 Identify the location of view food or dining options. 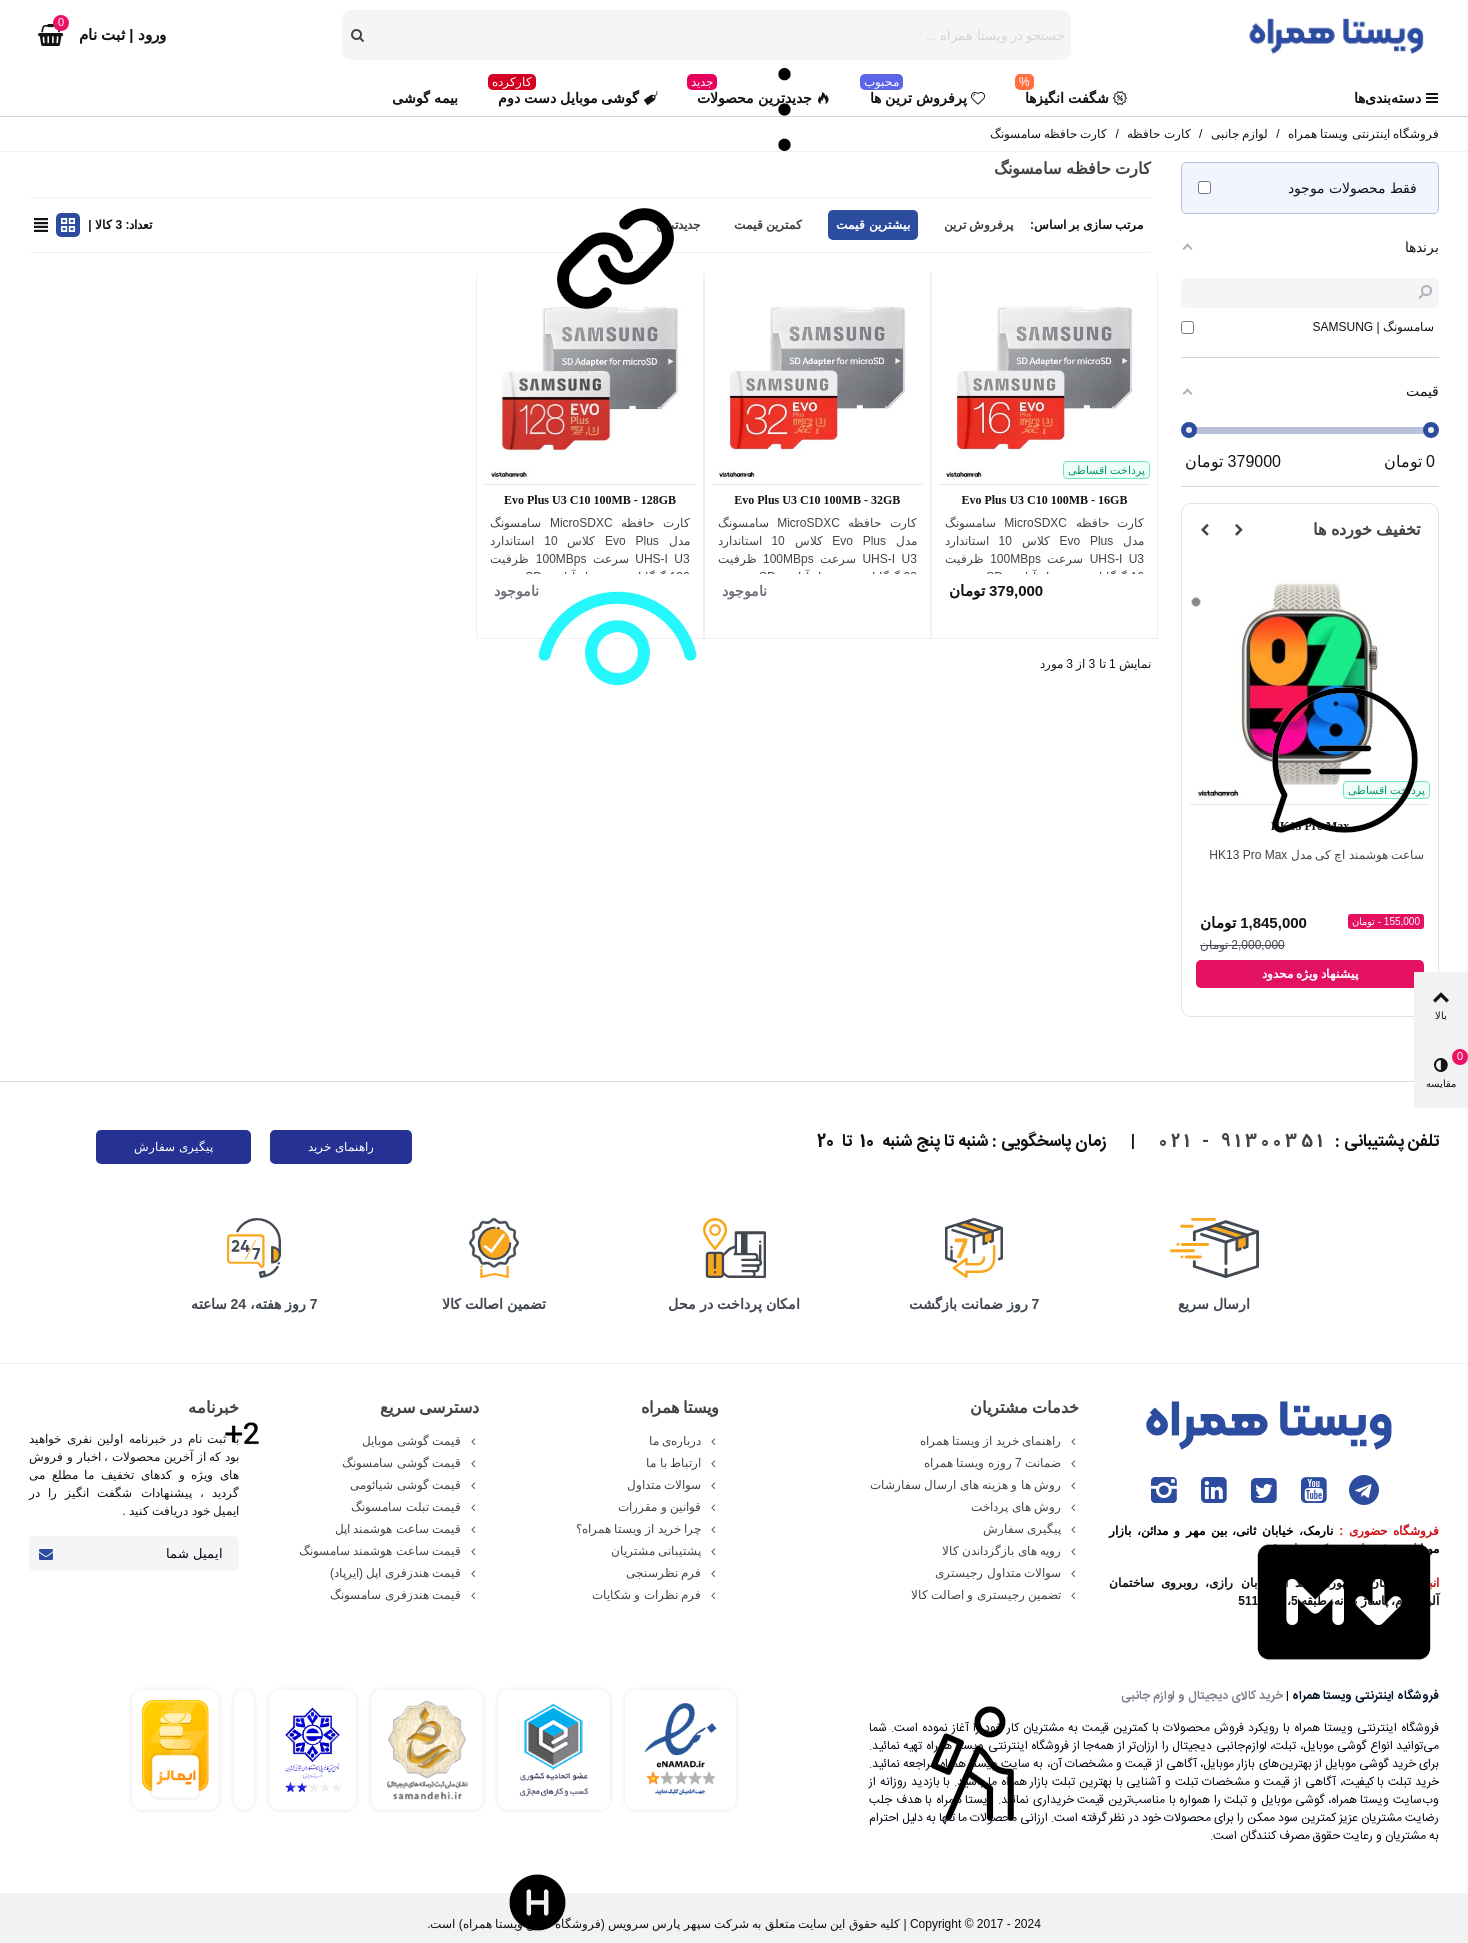
(174, 1712).